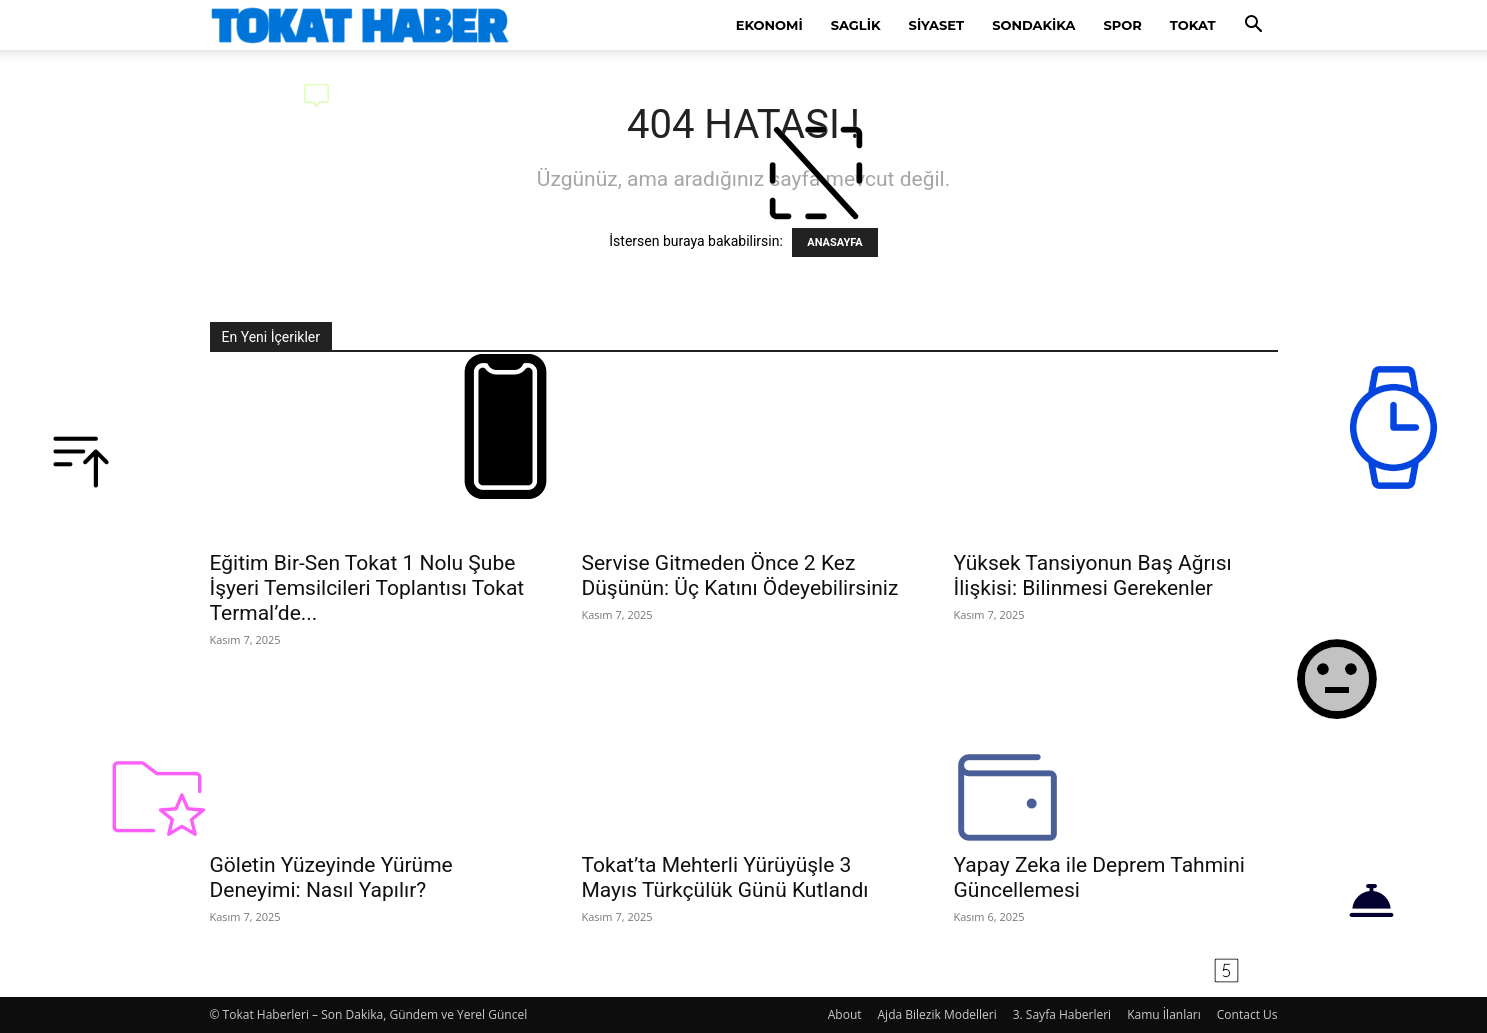 Image resolution: width=1487 pixels, height=1033 pixels. What do you see at coordinates (1393, 427) in the screenshot?
I see `view time or clock settings` at bounding box center [1393, 427].